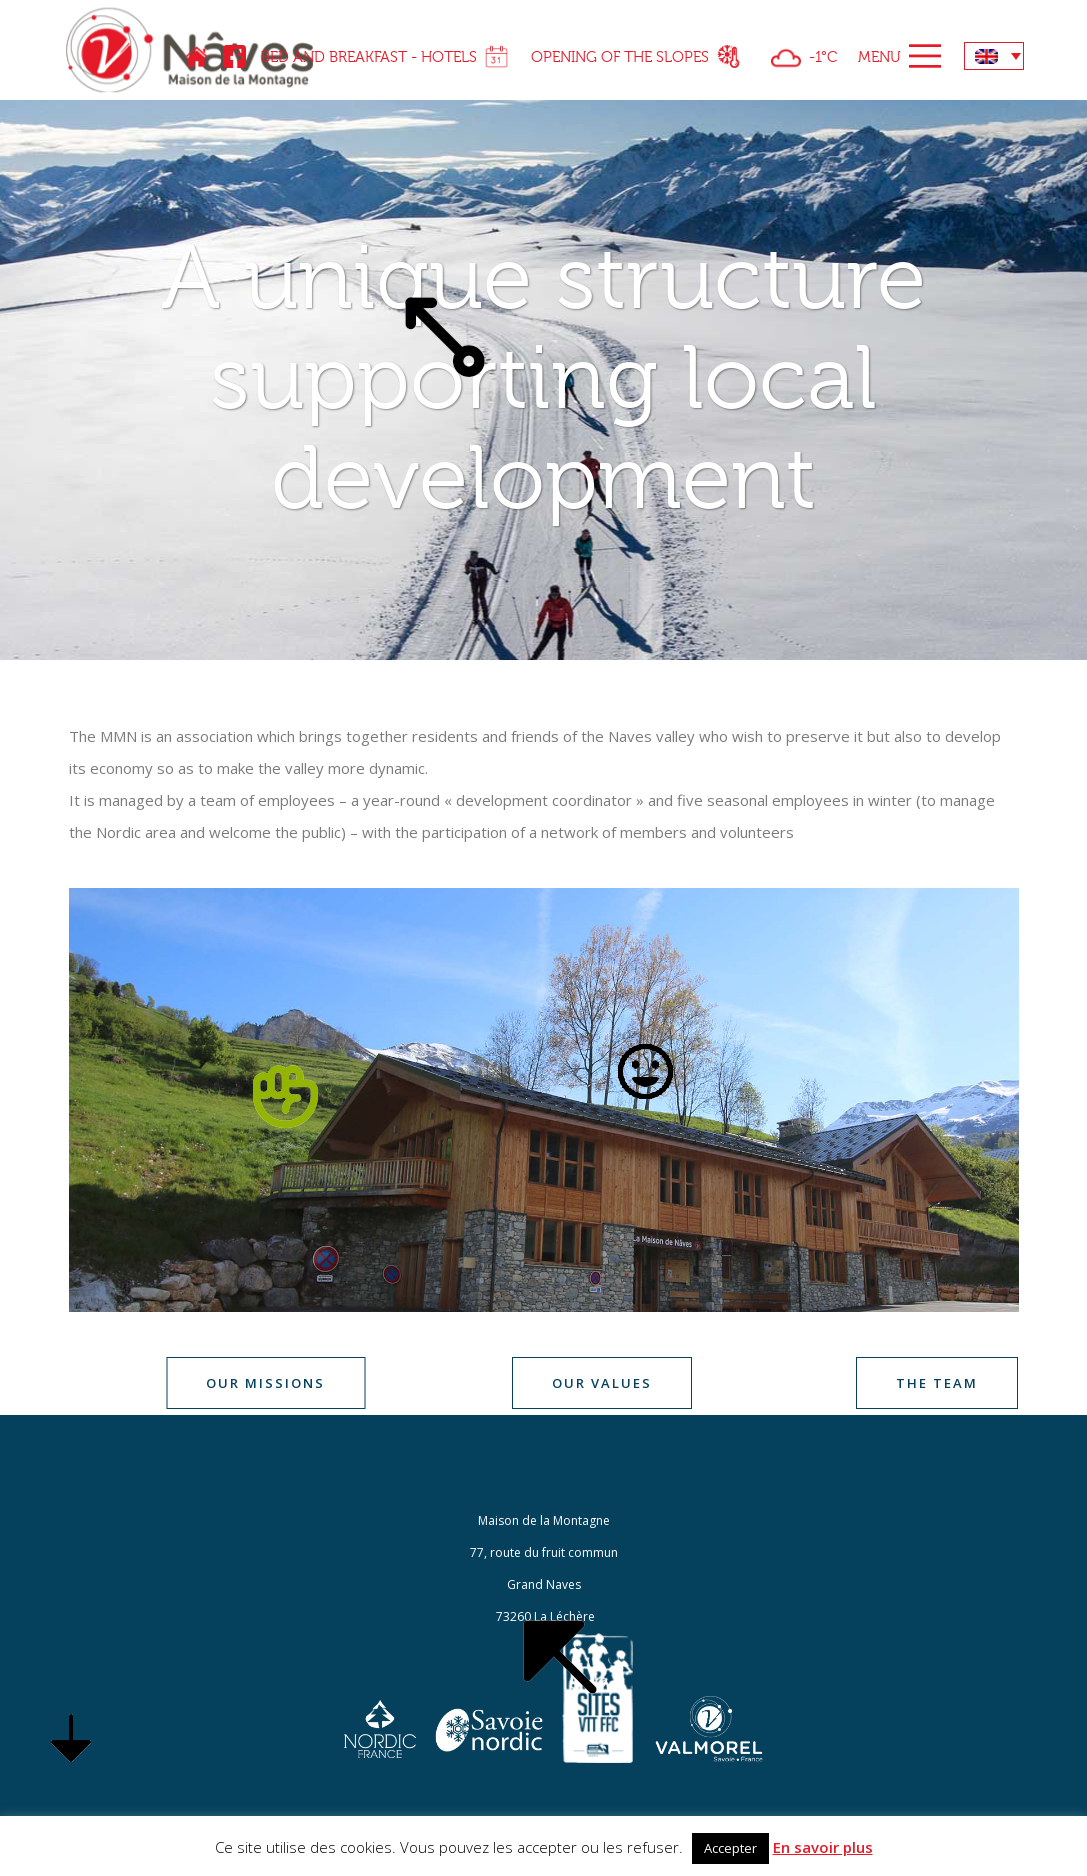 The height and width of the screenshot is (1876, 1087). Describe the element at coordinates (285, 1095) in the screenshot. I see `indicates solidarity or support action` at that location.